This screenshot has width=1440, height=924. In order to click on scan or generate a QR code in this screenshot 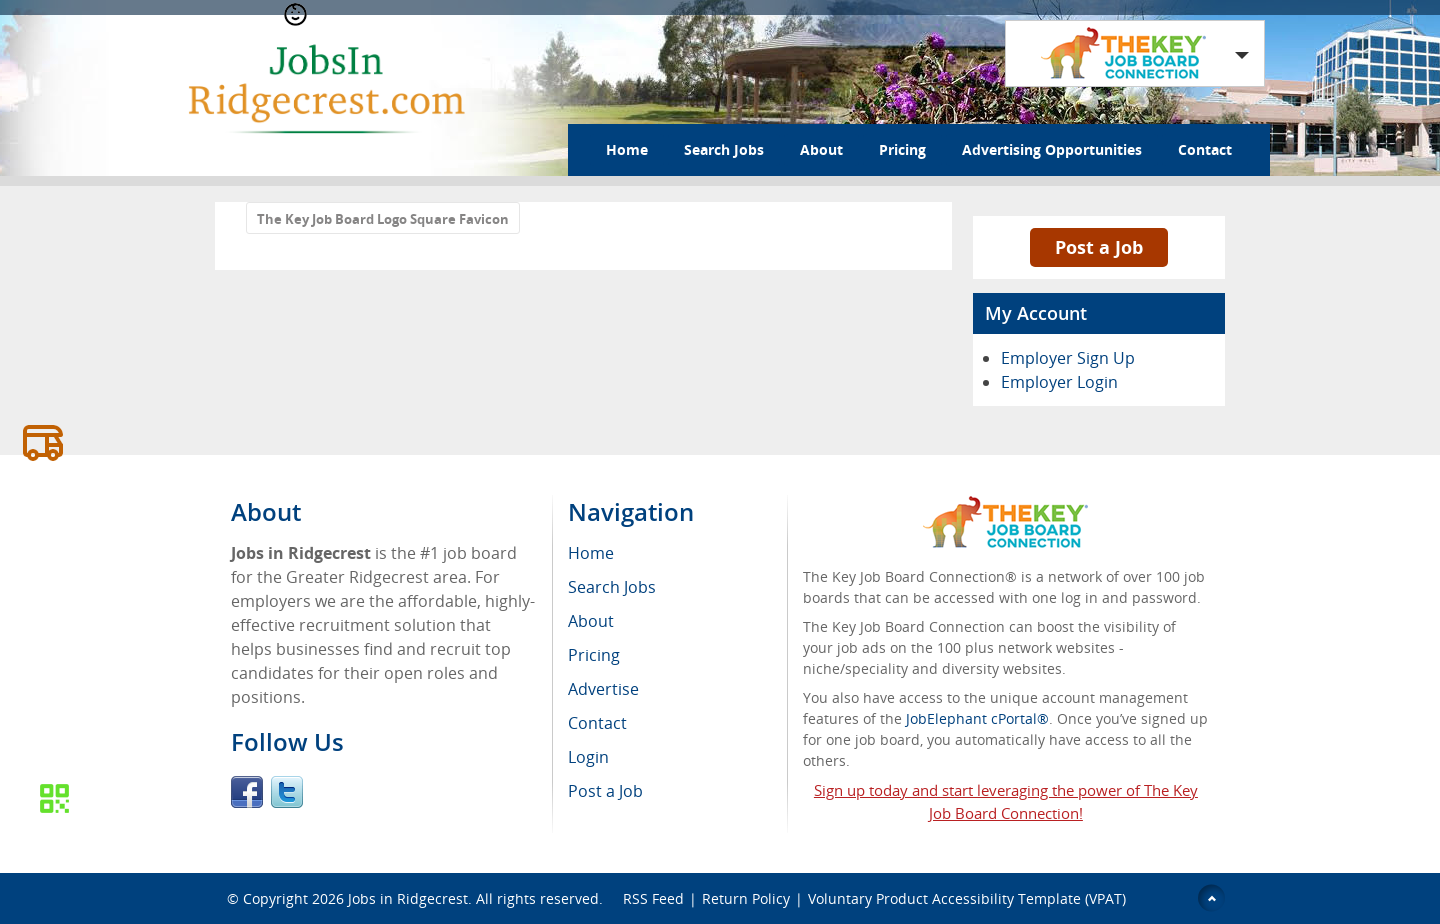, I will do `click(54, 798)`.